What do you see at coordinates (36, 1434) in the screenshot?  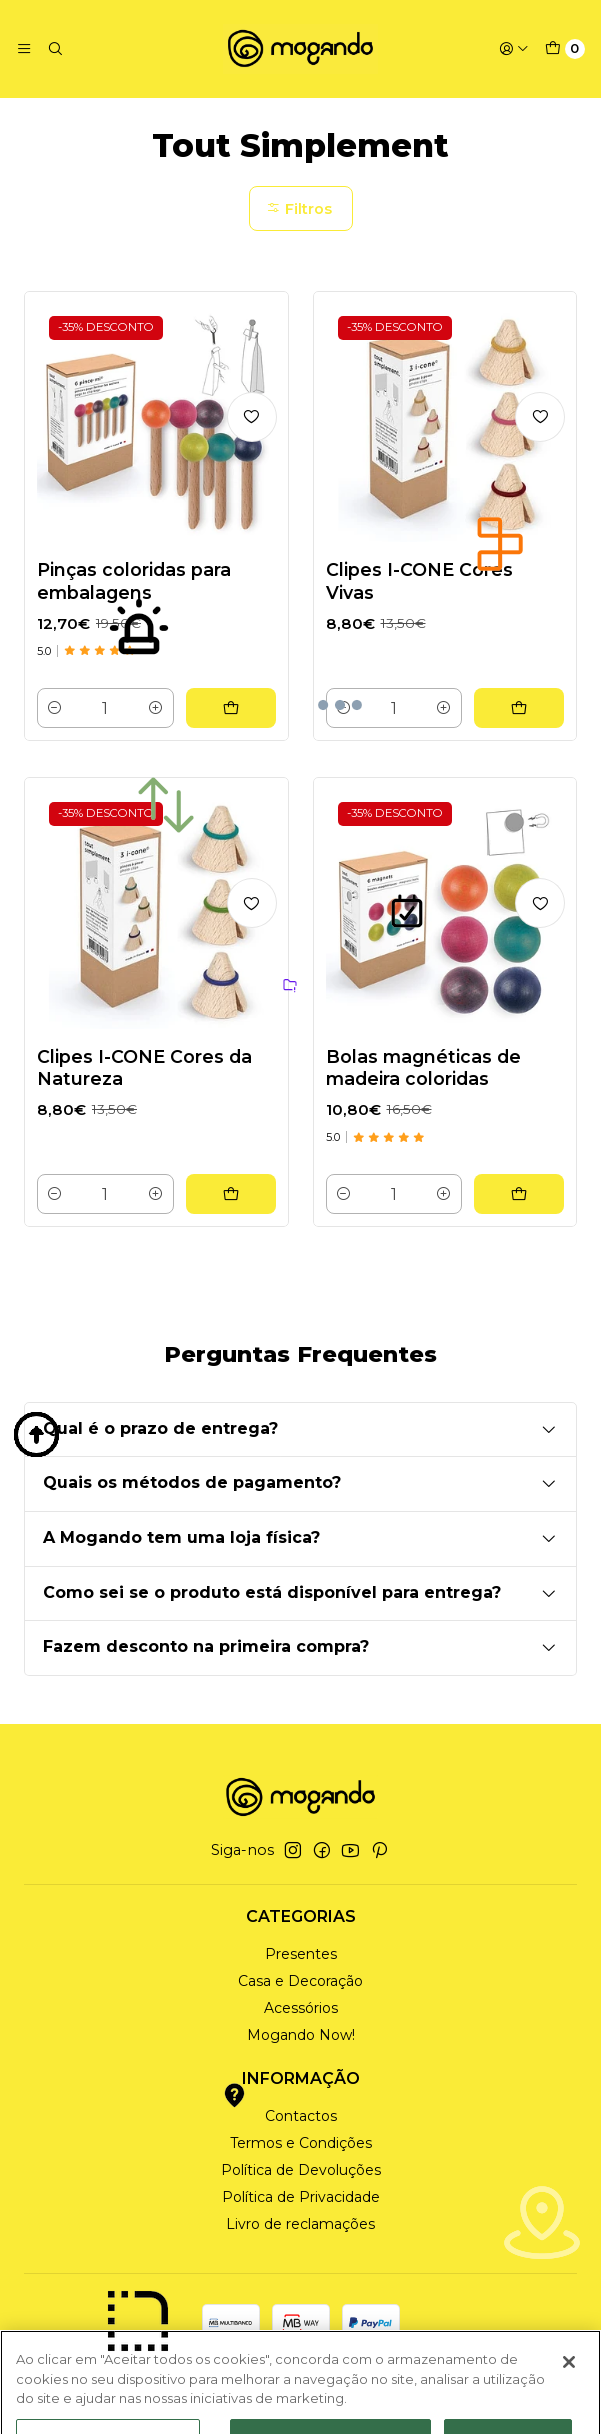 I see `upload a file or content` at bounding box center [36, 1434].